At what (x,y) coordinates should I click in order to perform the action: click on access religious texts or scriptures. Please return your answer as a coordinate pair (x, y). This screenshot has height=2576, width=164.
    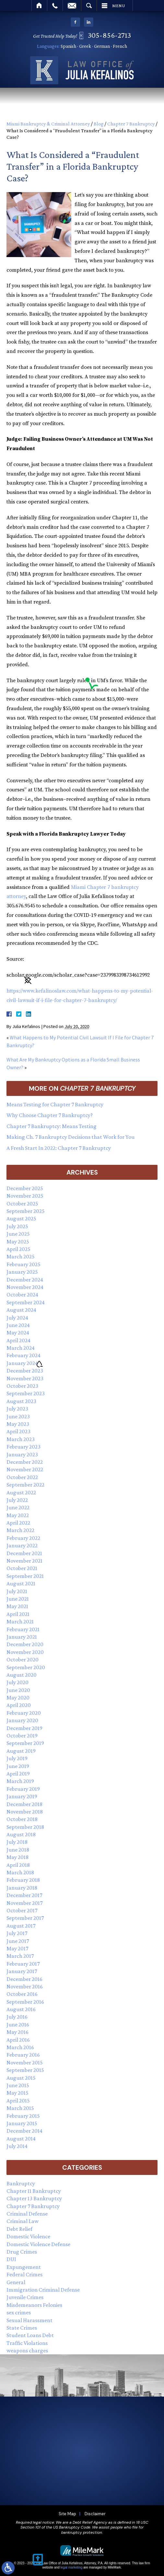
    Looking at the image, I should click on (38, 2559).